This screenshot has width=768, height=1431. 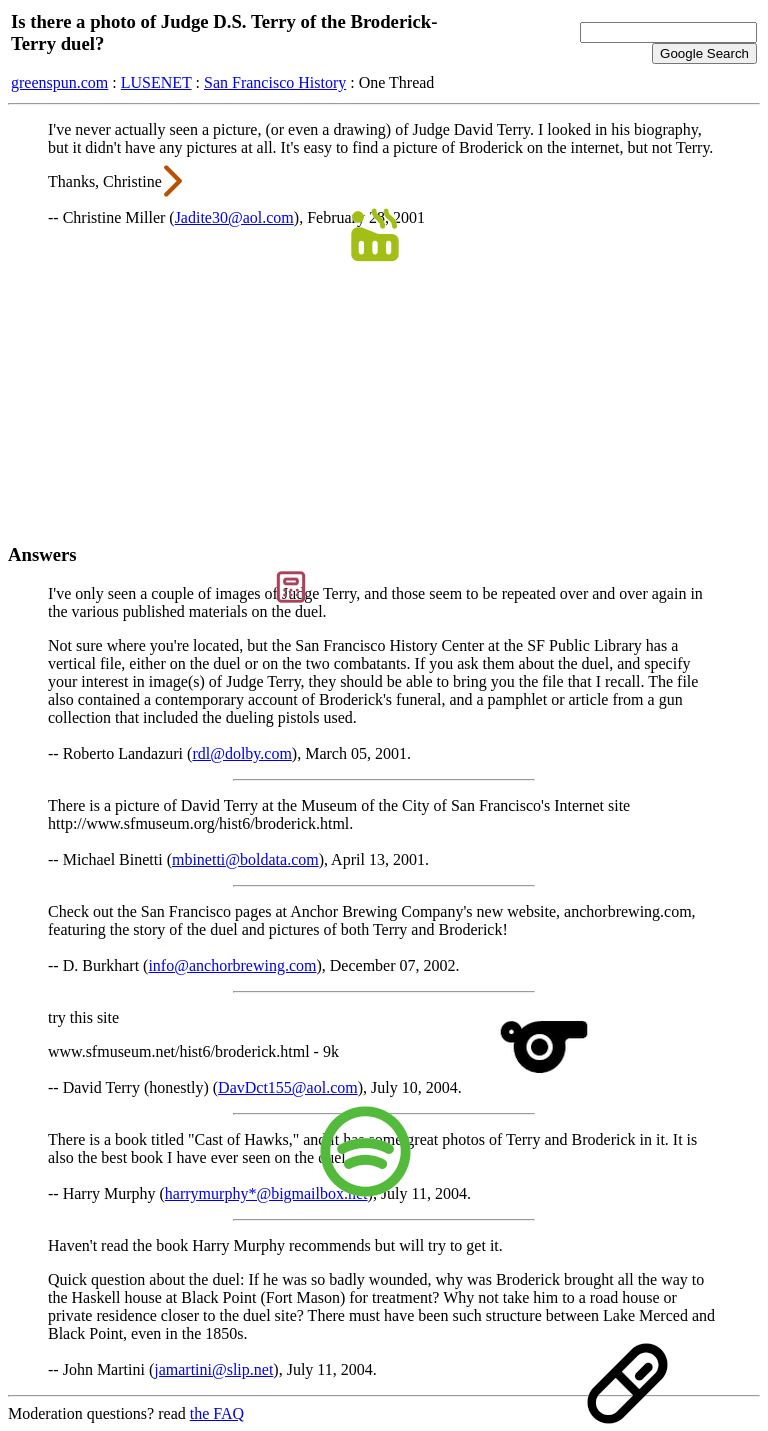 I want to click on view spa or hot tub amenities, so click(x=375, y=234).